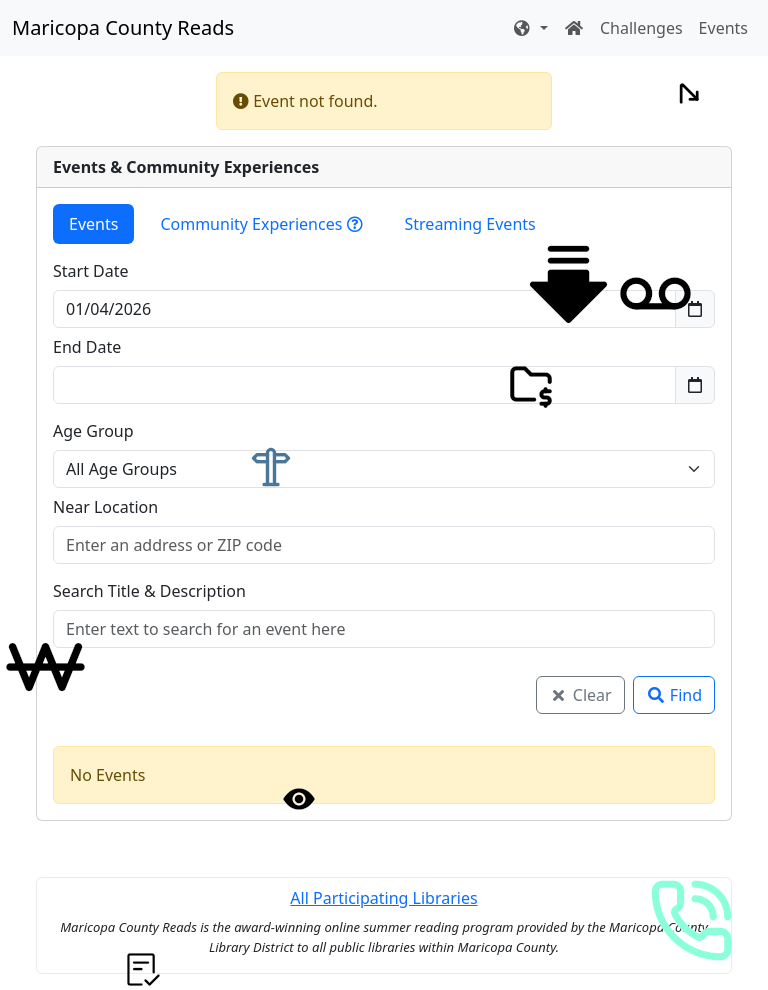 This screenshot has width=768, height=990. What do you see at coordinates (655, 293) in the screenshot?
I see `access voicemail messages` at bounding box center [655, 293].